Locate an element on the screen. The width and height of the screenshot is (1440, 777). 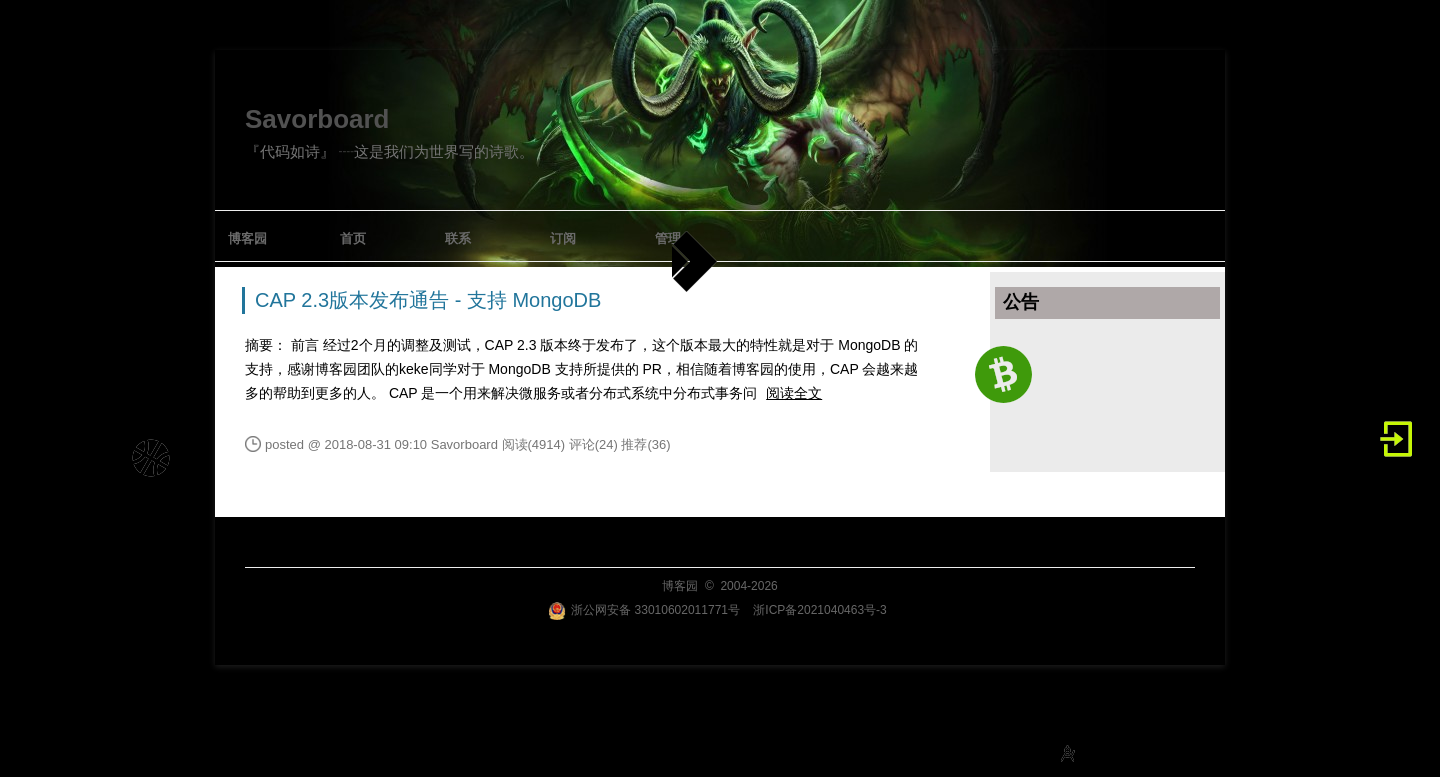
log in to your account is located at coordinates (1398, 439).